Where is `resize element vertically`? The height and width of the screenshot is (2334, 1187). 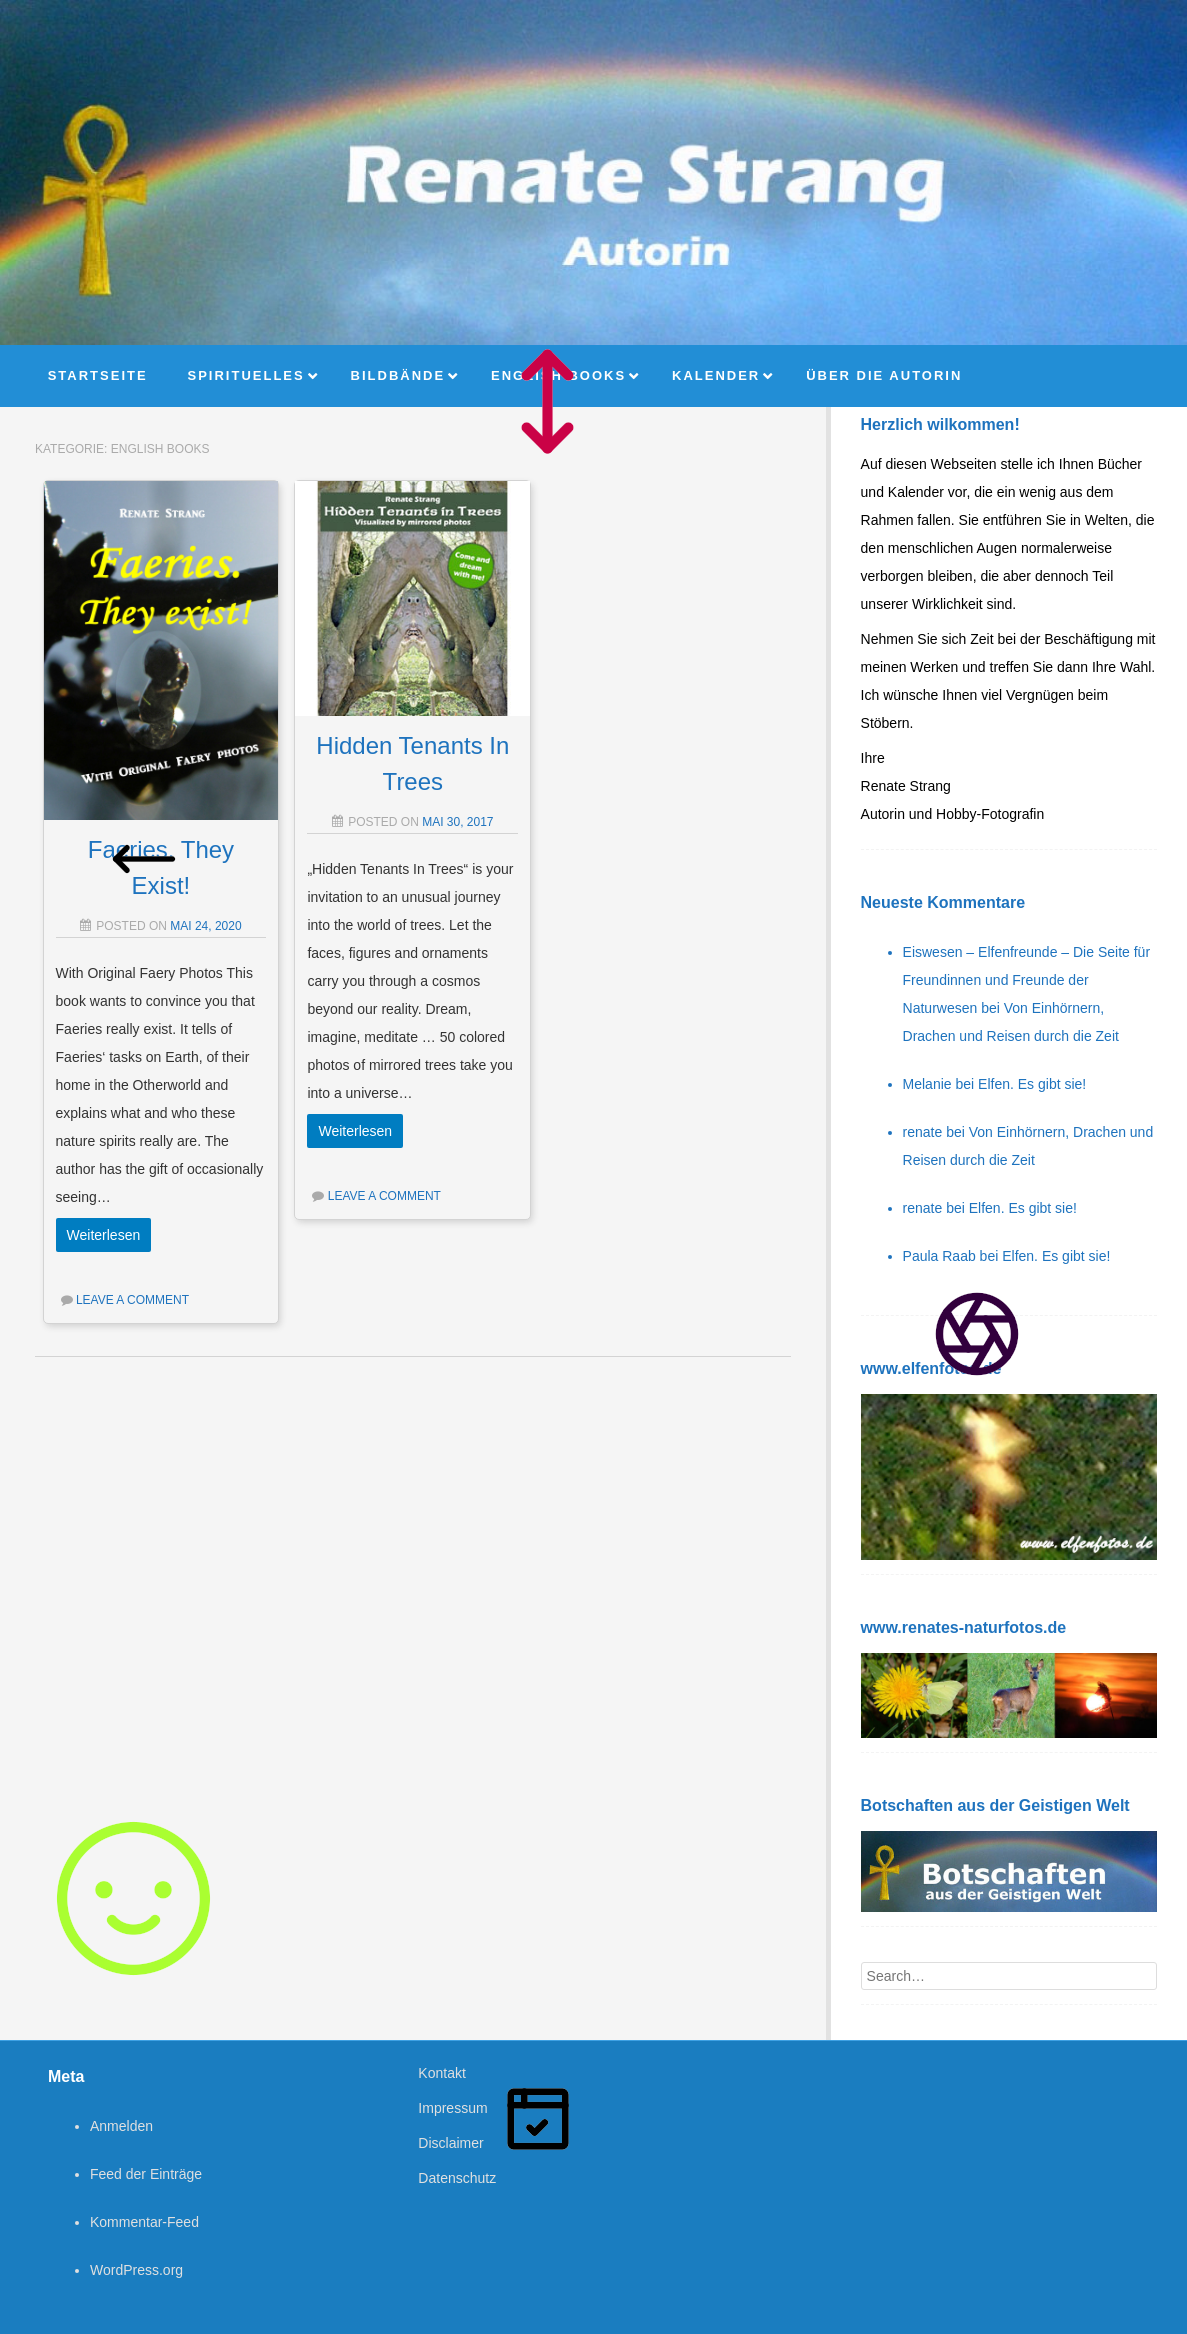
resize element vertically is located at coordinates (547, 401).